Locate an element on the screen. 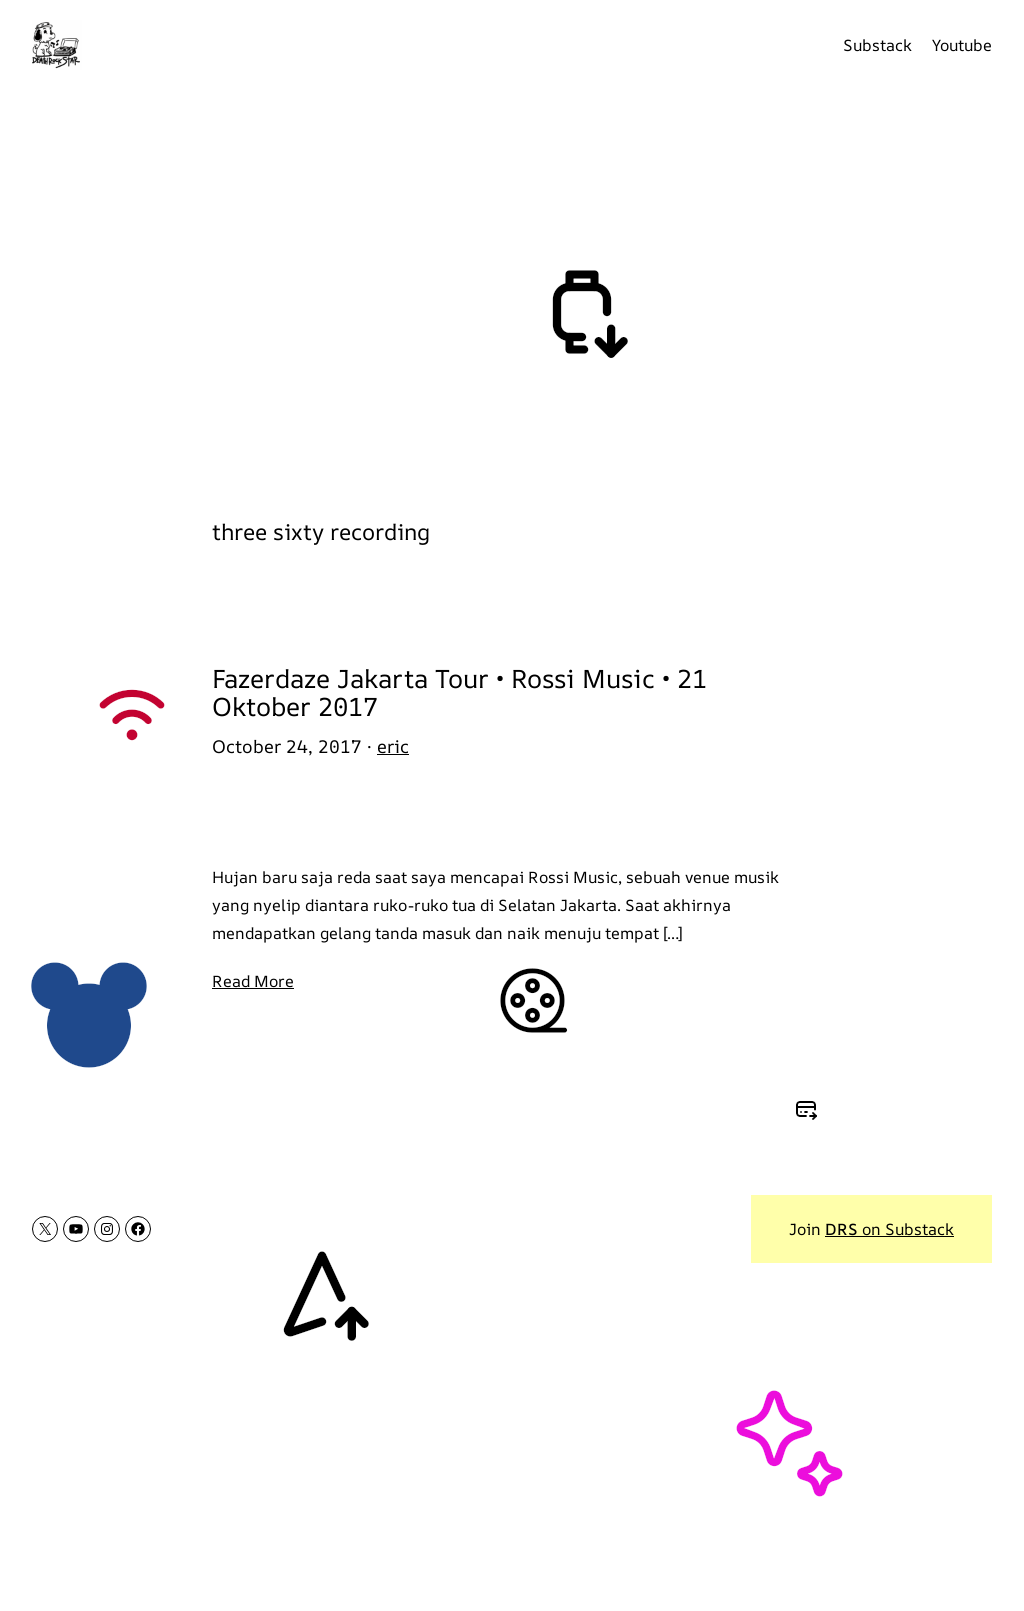 This screenshot has height=1611, width=1024. wifi connection status indicator is located at coordinates (132, 715).